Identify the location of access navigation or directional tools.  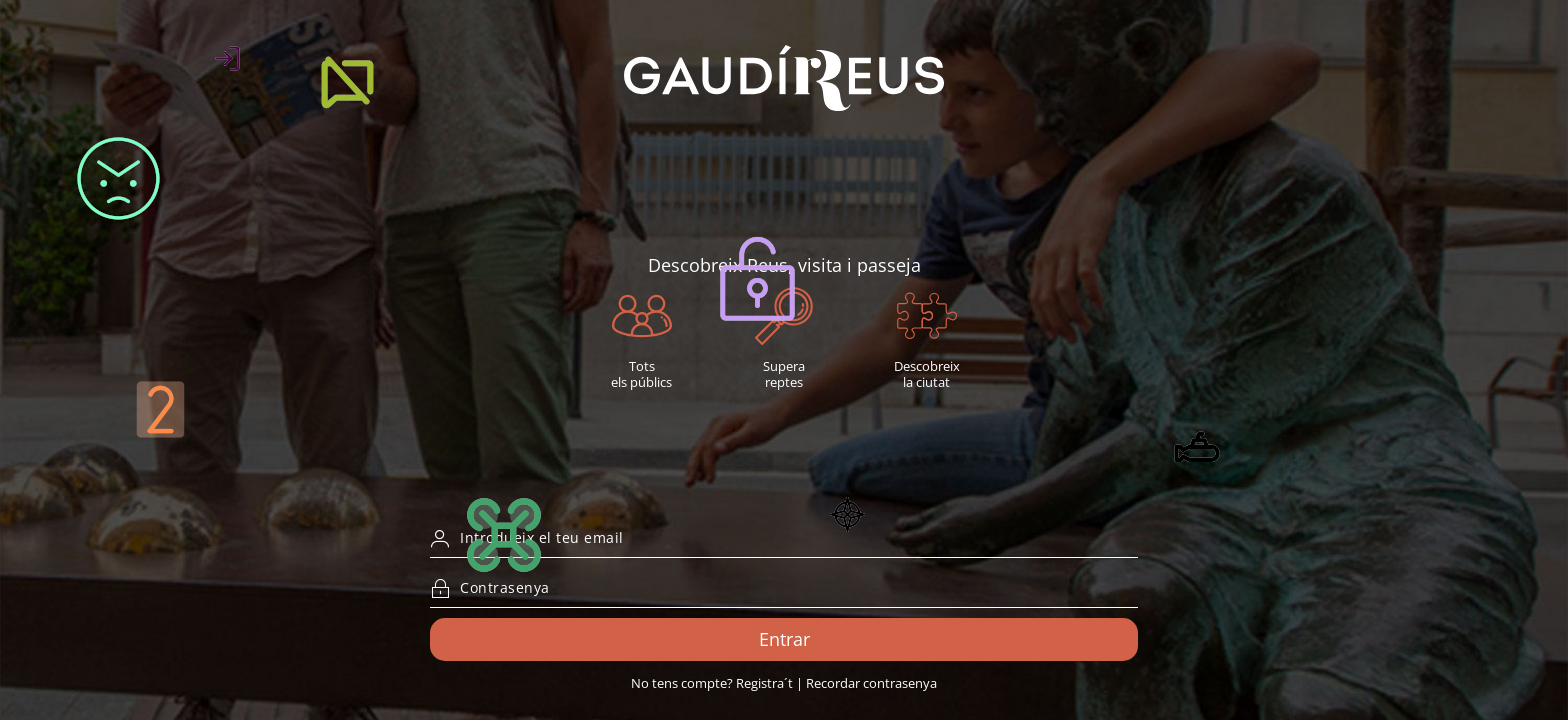
(847, 514).